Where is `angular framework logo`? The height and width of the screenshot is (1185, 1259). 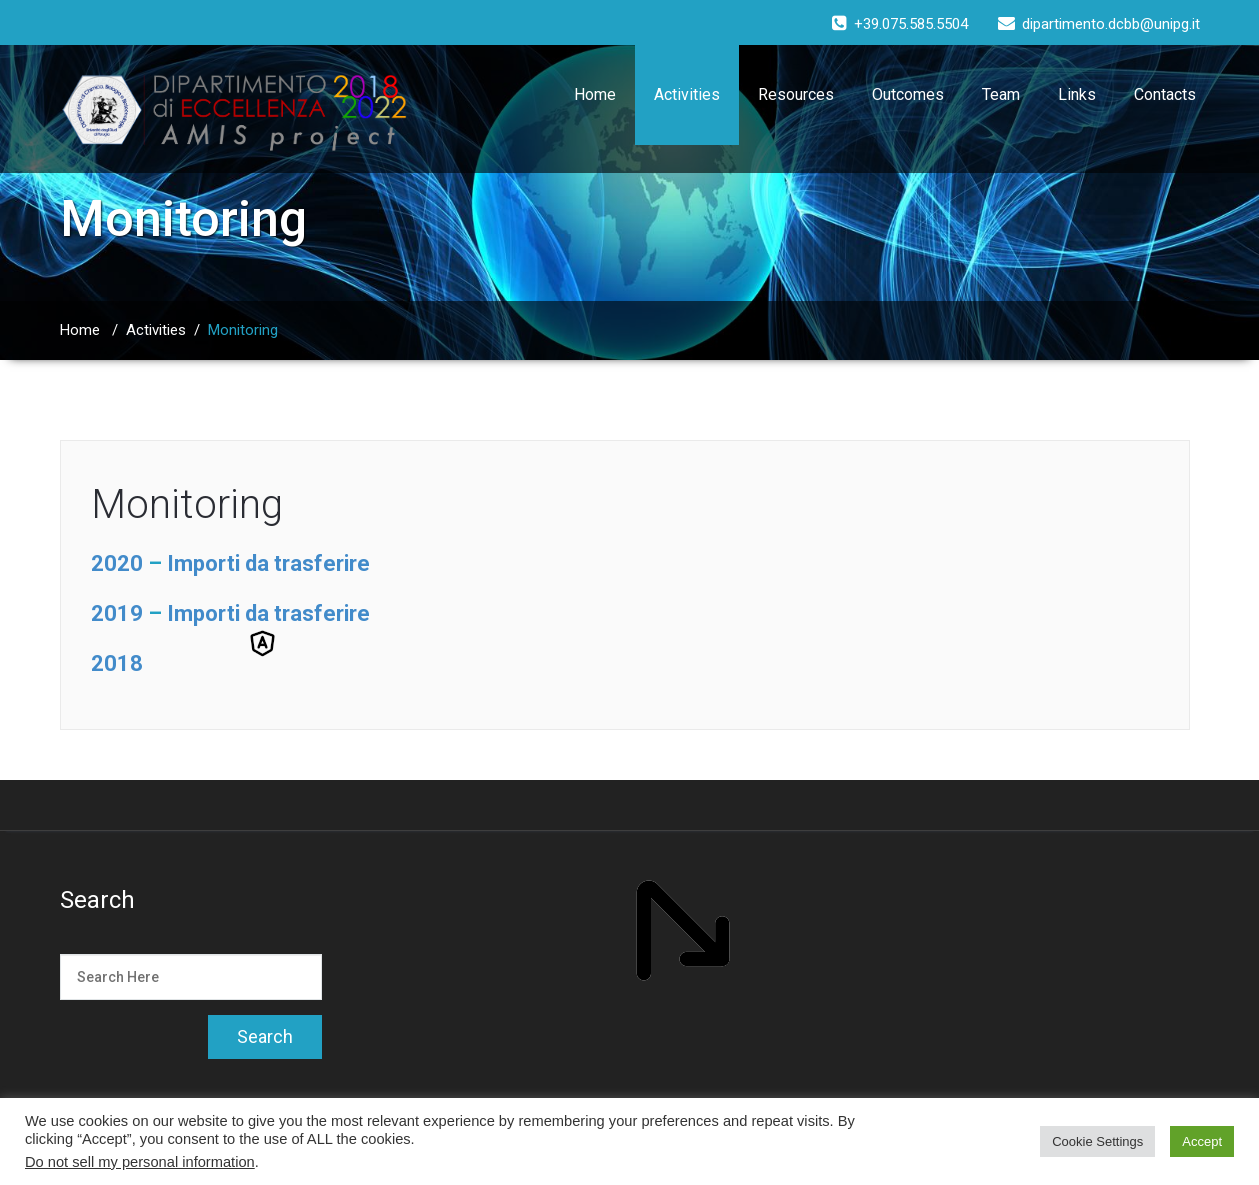 angular framework logo is located at coordinates (262, 643).